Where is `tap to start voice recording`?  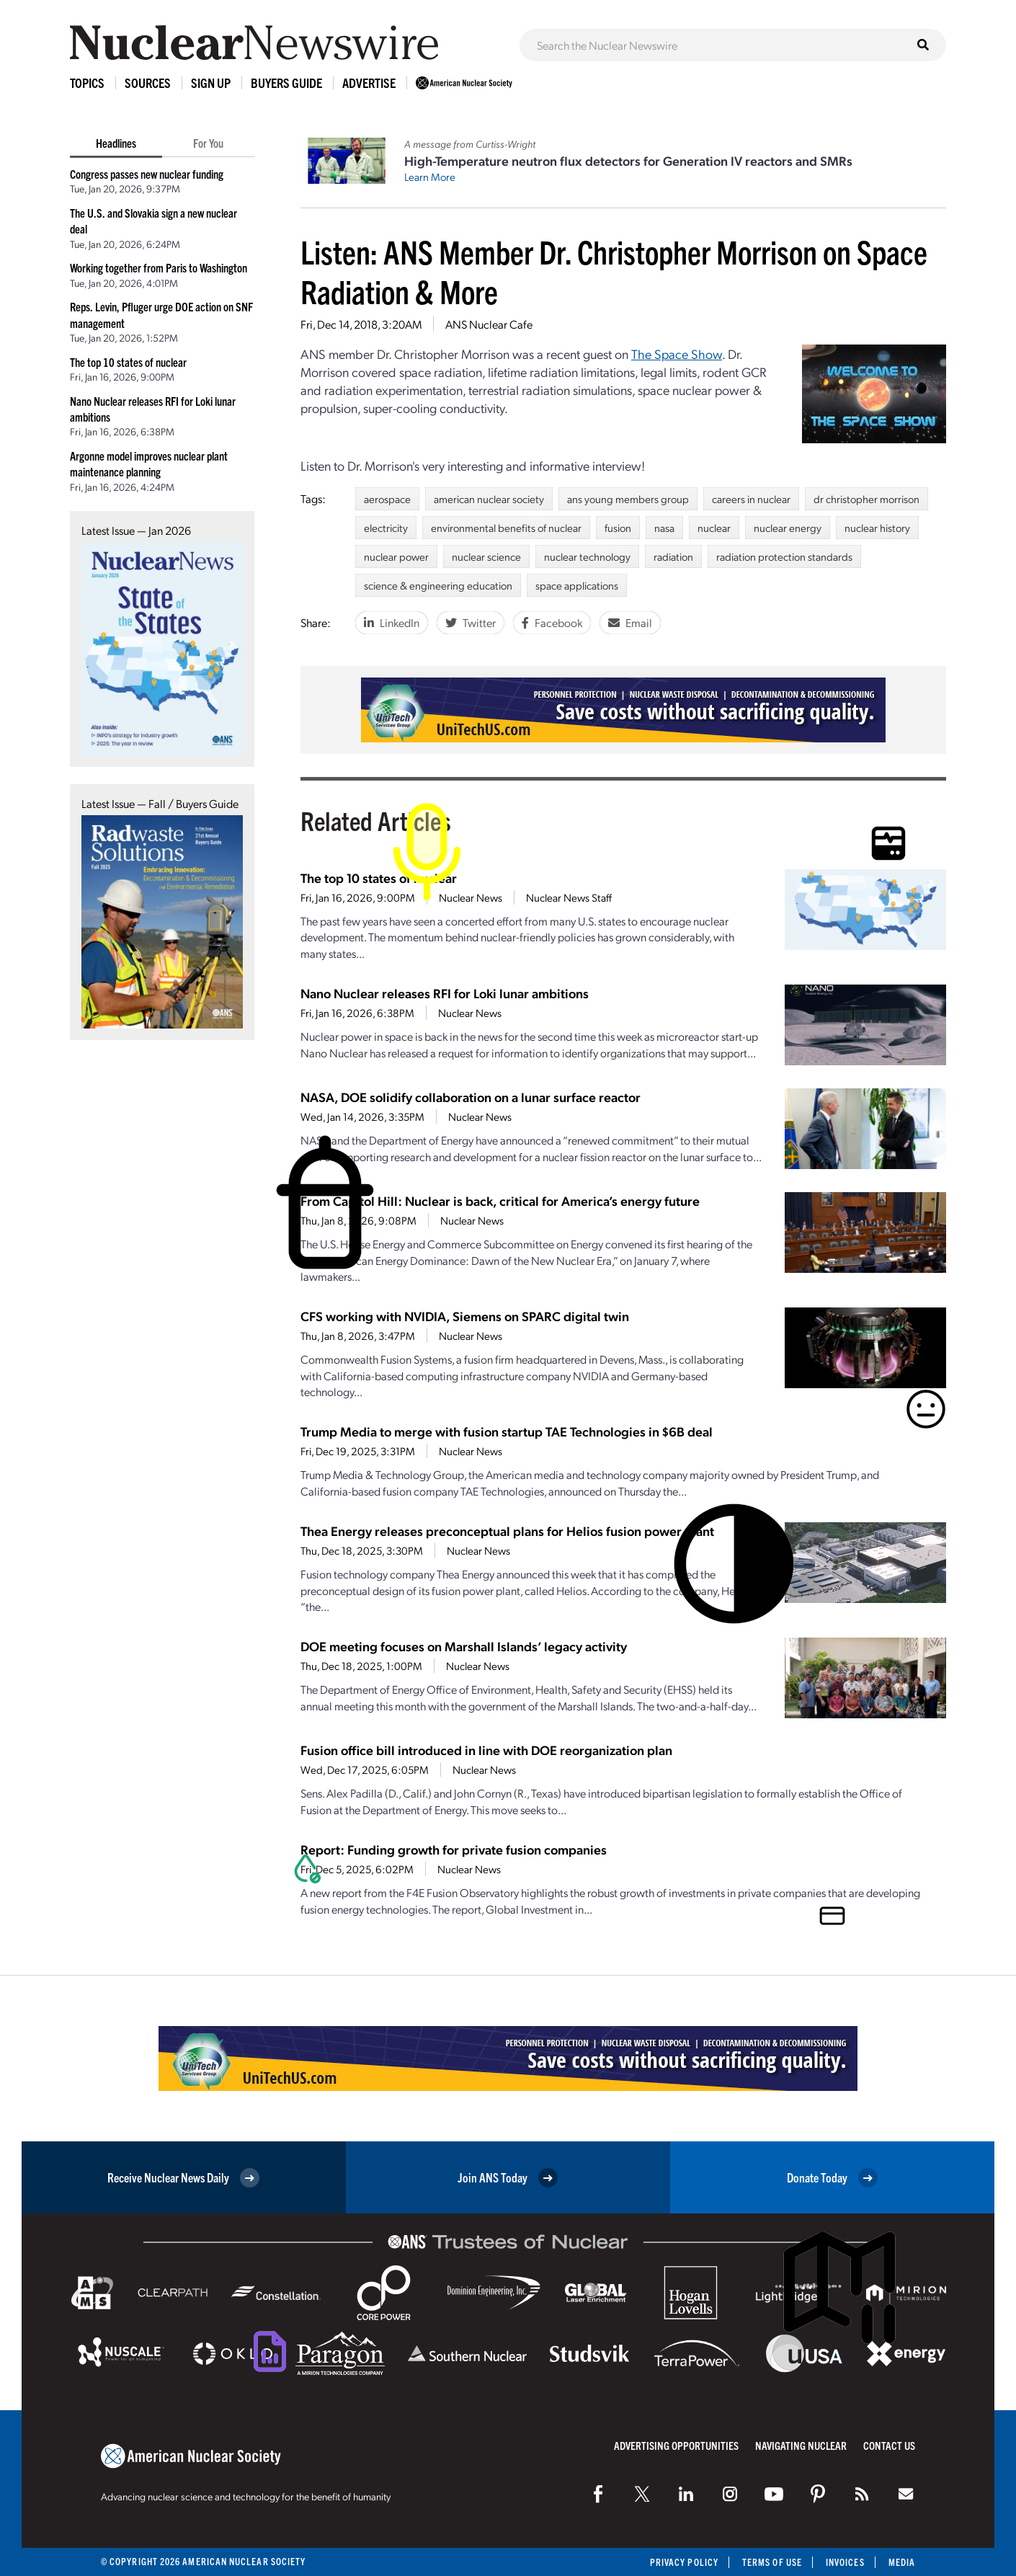 tap to start voice recording is located at coordinates (427, 850).